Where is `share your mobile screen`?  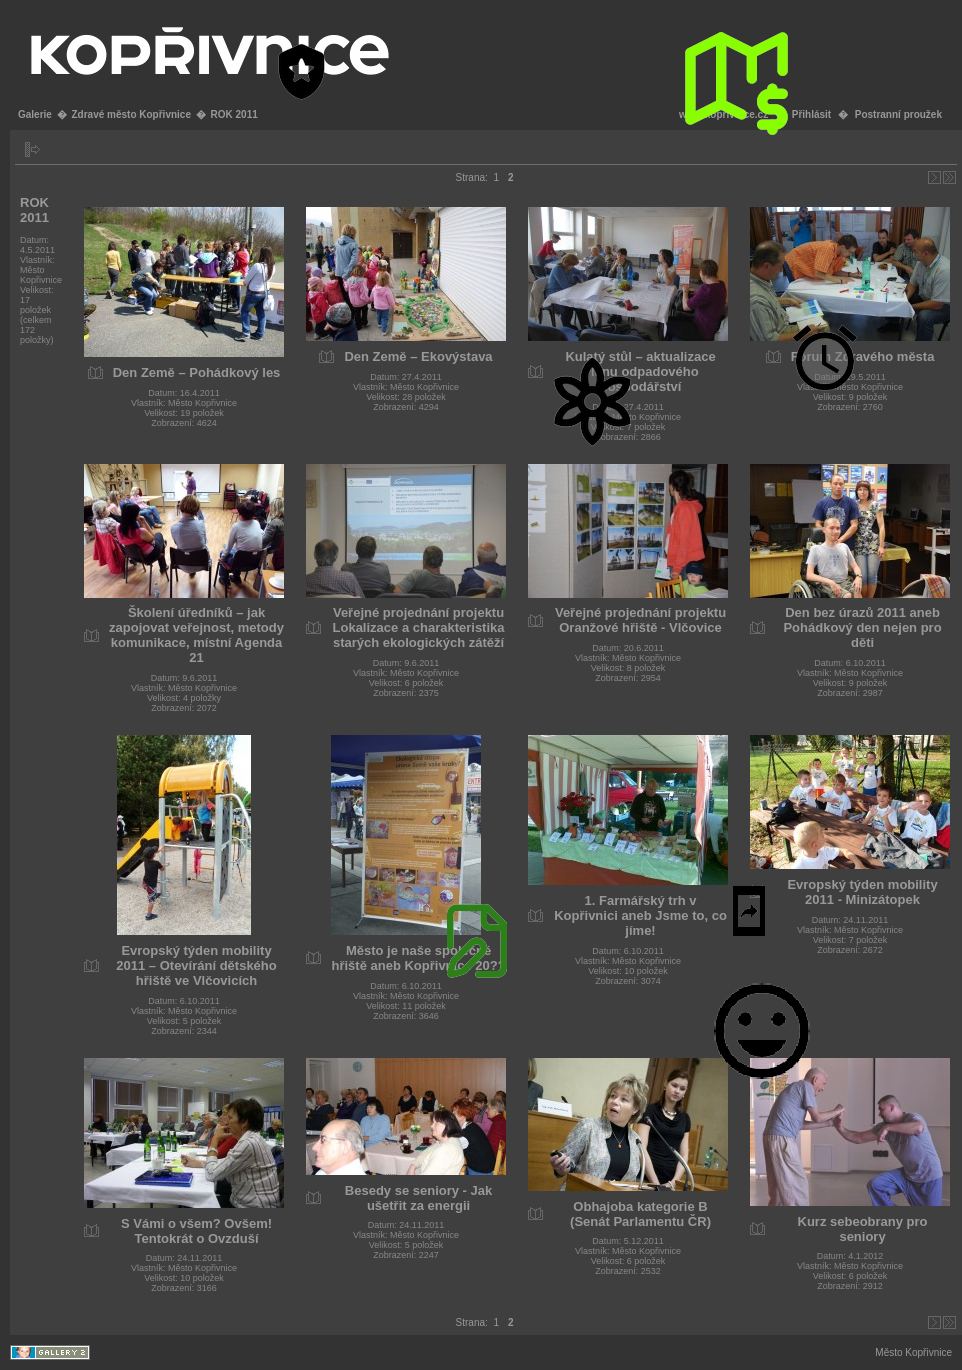
share your mobile screen is located at coordinates (749, 911).